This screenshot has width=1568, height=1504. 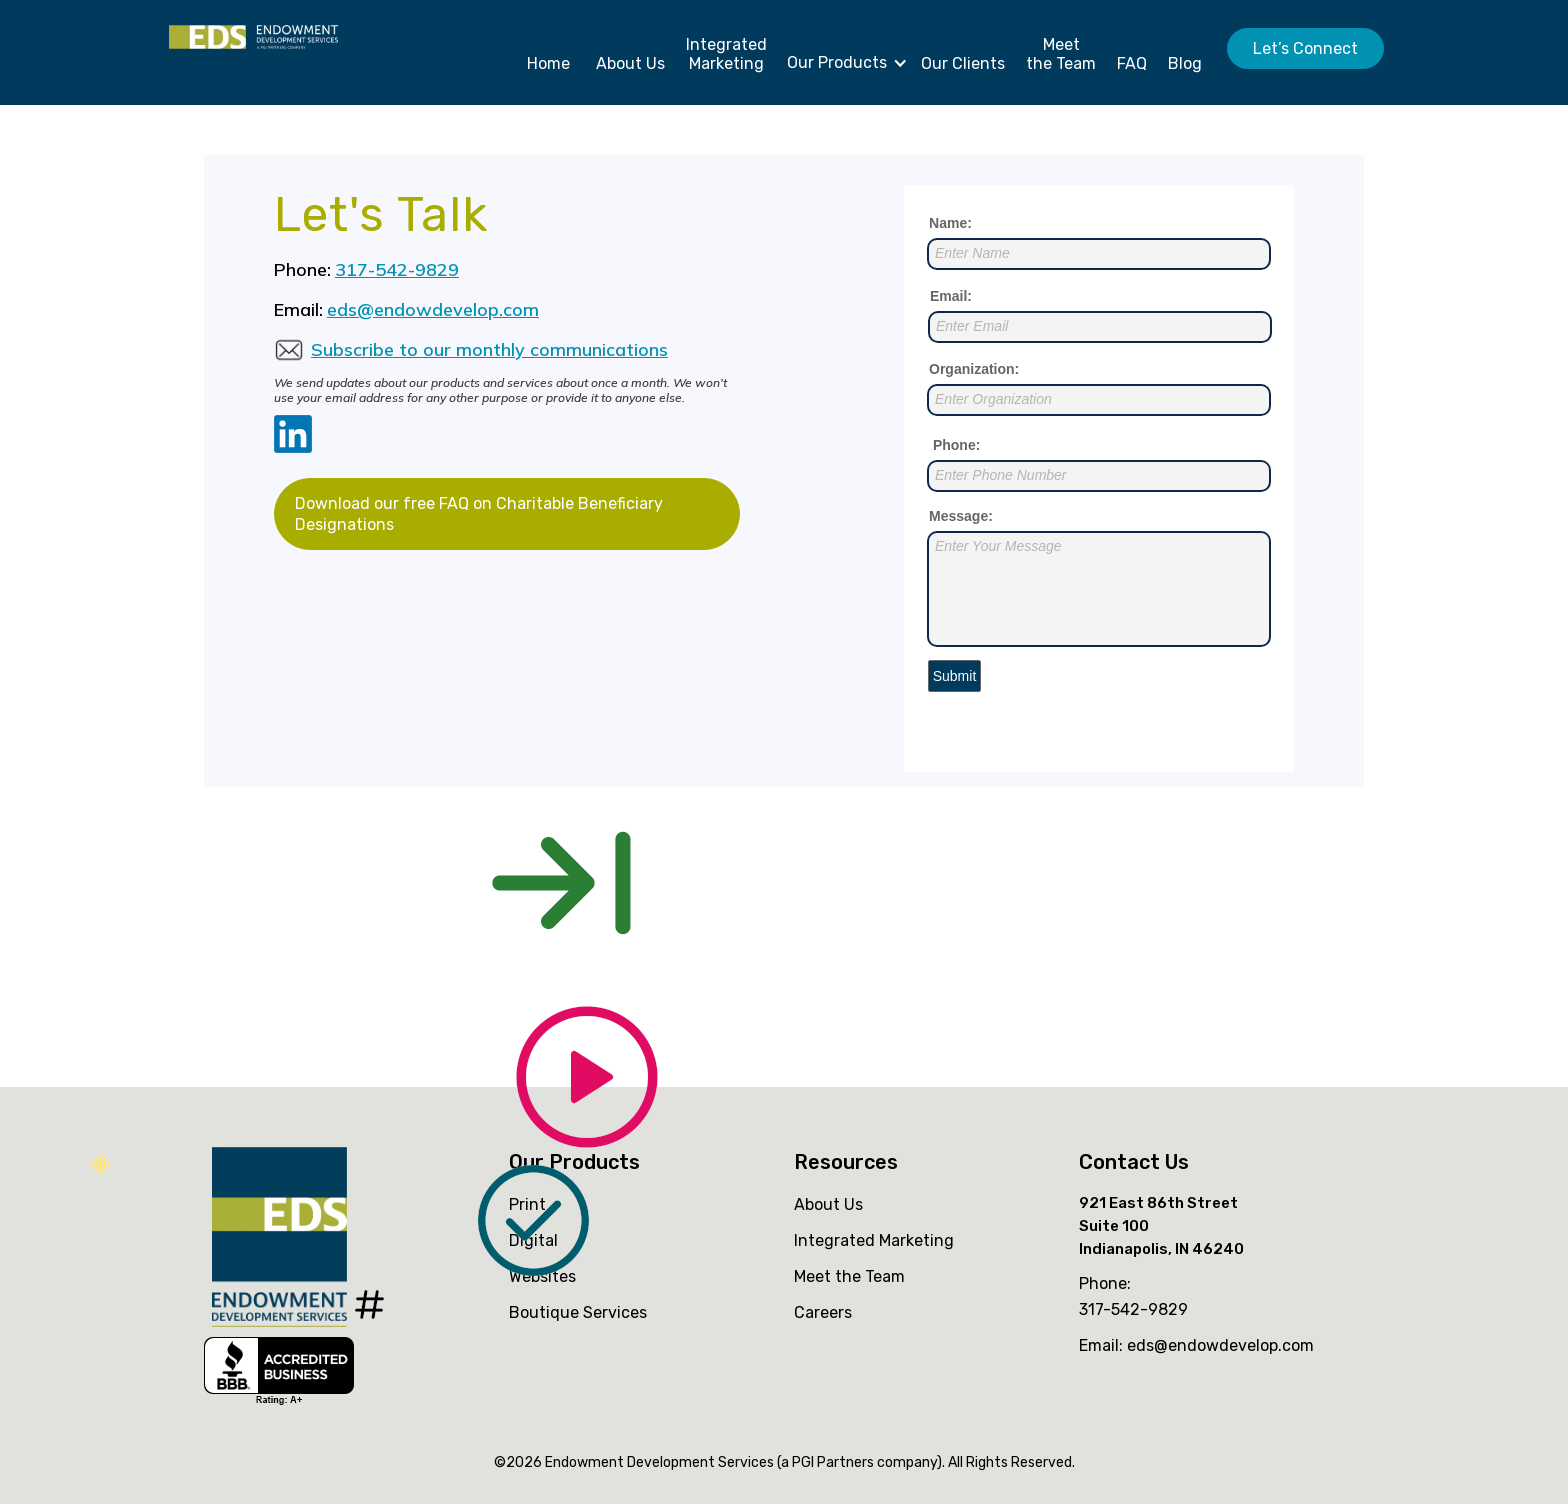 What do you see at coordinates (369, 1304) in the screenshot?
I see `view or browse hashtags` at bounding box center [369, 1304].